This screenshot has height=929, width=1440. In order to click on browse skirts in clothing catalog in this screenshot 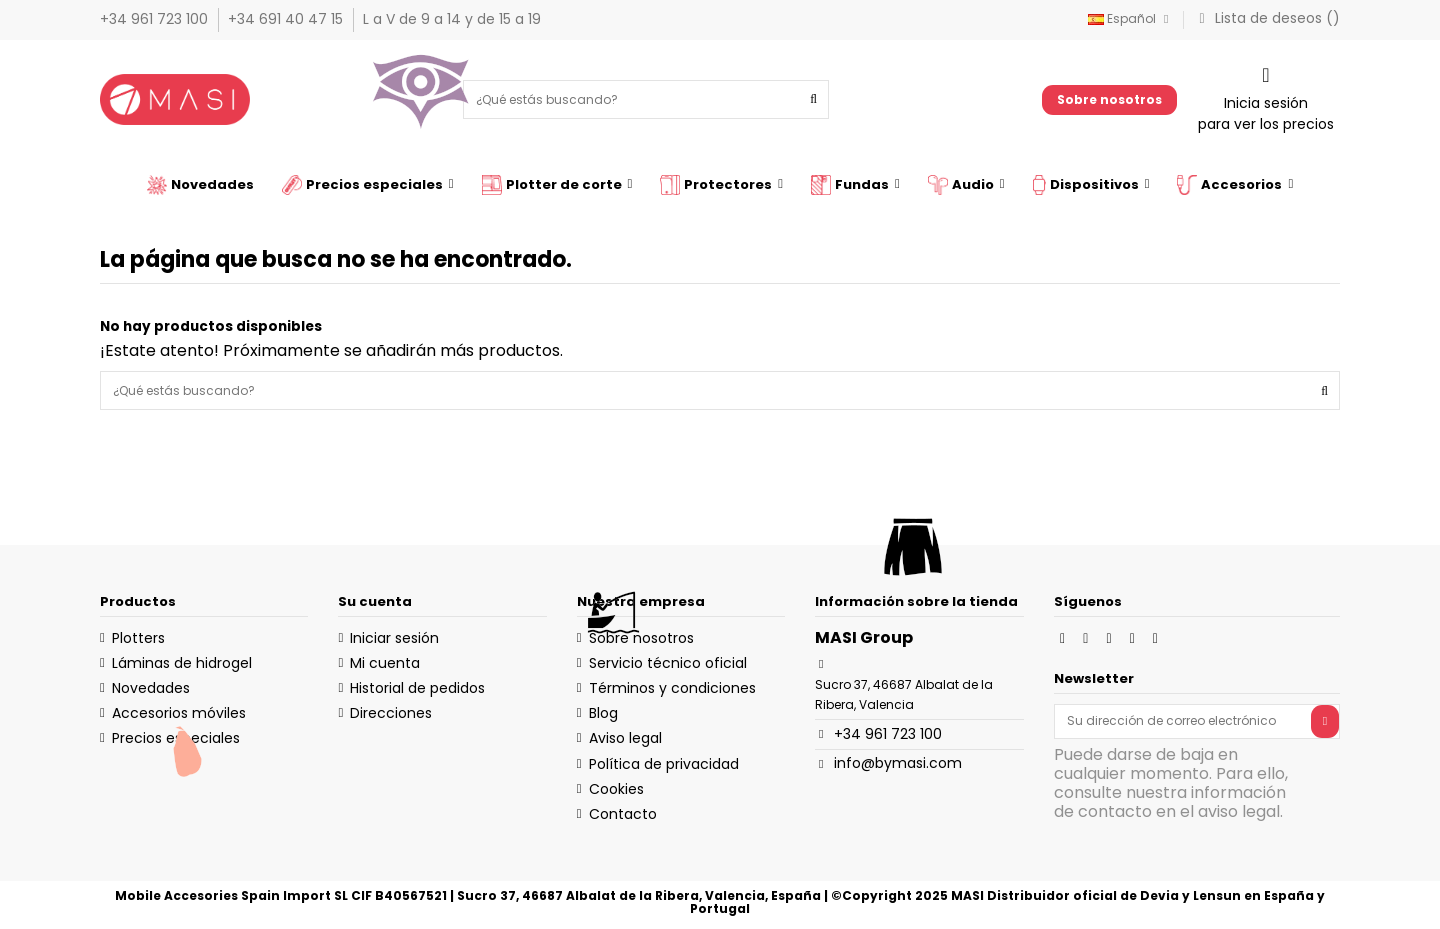, I will do `click(913, 547)`.